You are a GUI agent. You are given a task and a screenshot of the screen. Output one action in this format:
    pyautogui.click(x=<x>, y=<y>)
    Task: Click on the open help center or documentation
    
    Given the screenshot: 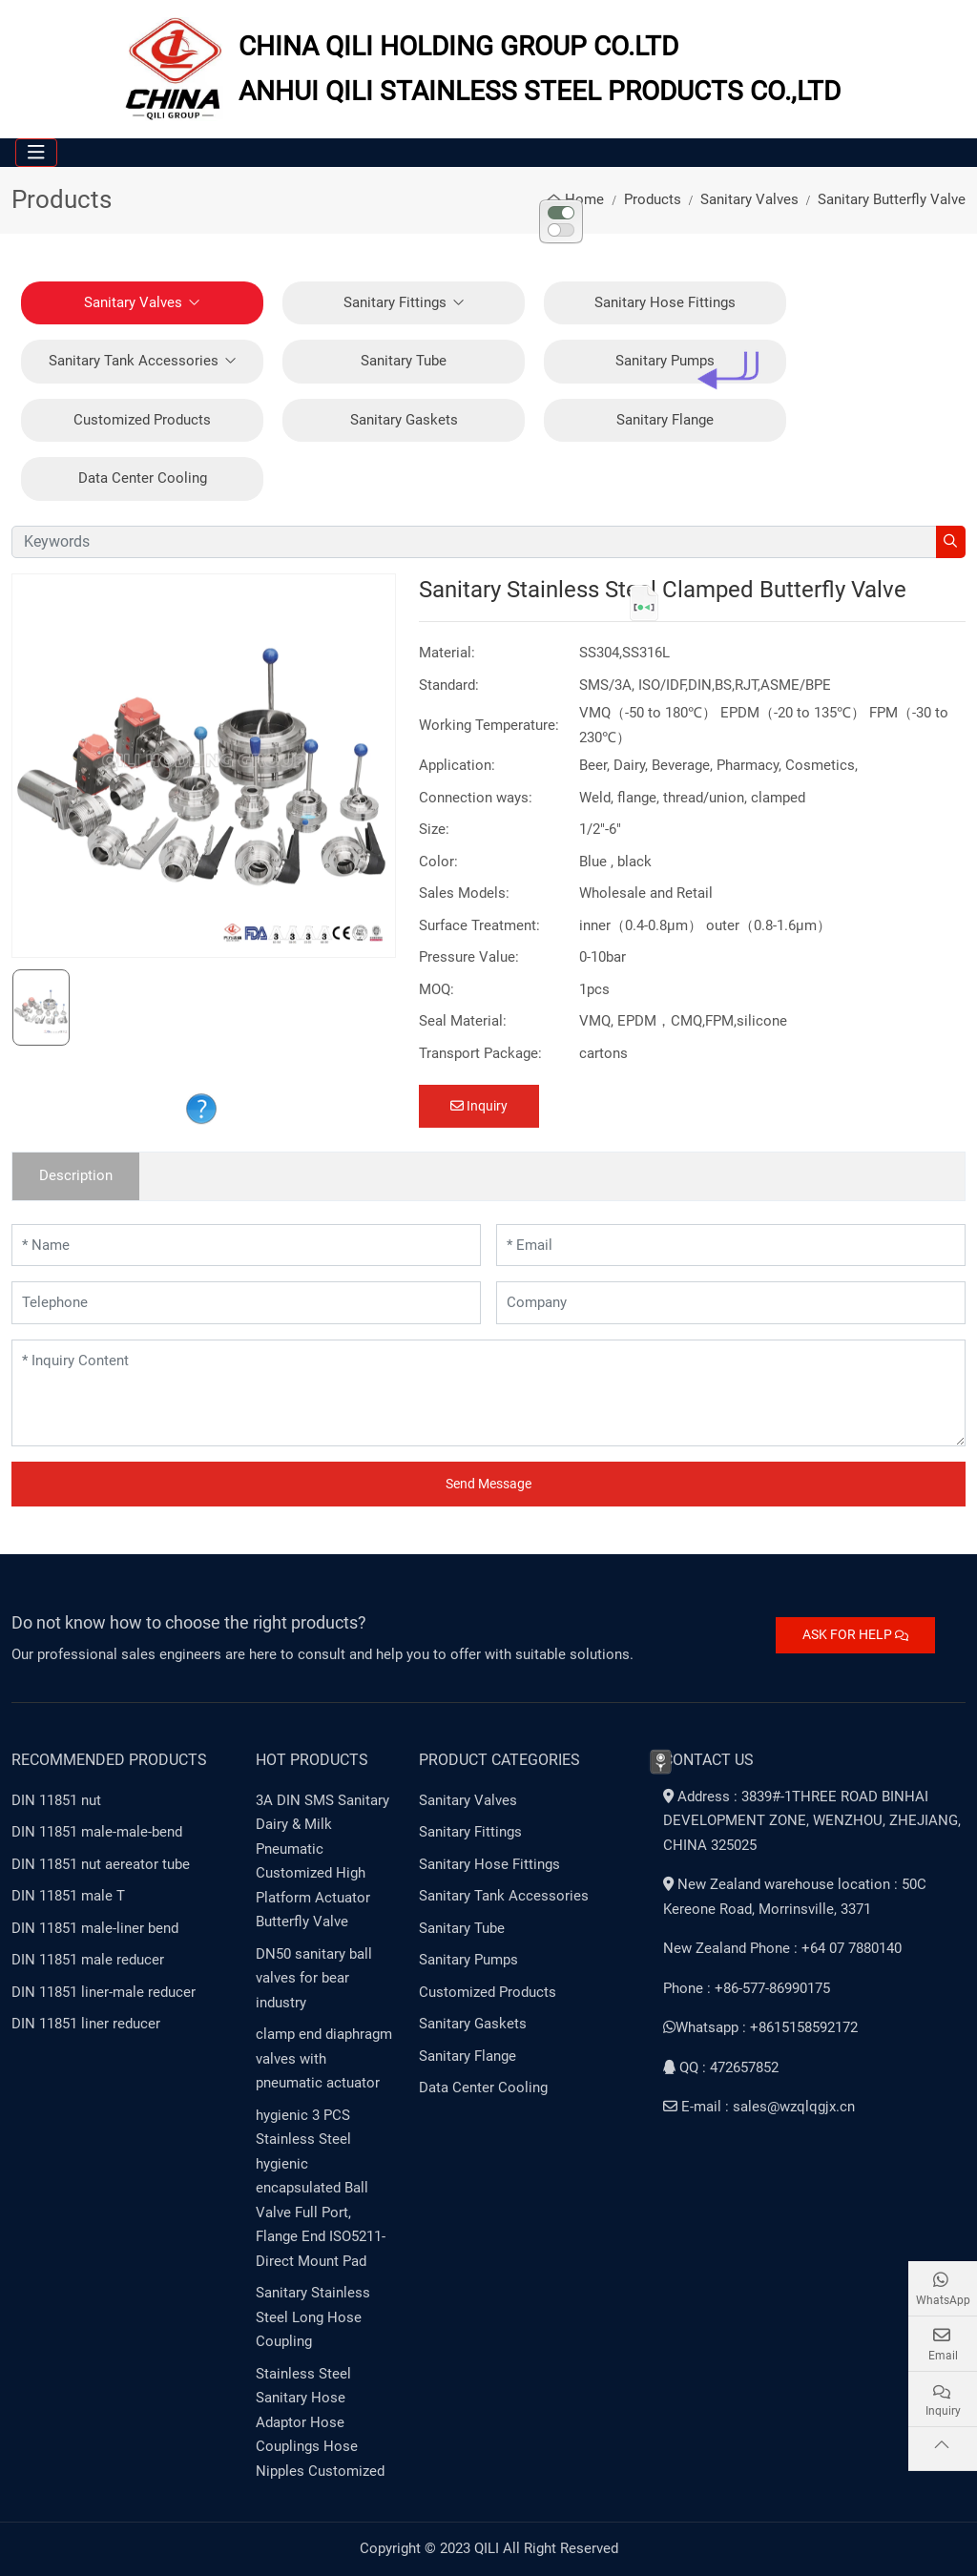 What is the action you would take?
    pyautogui.click(x=201, y=1109)
    